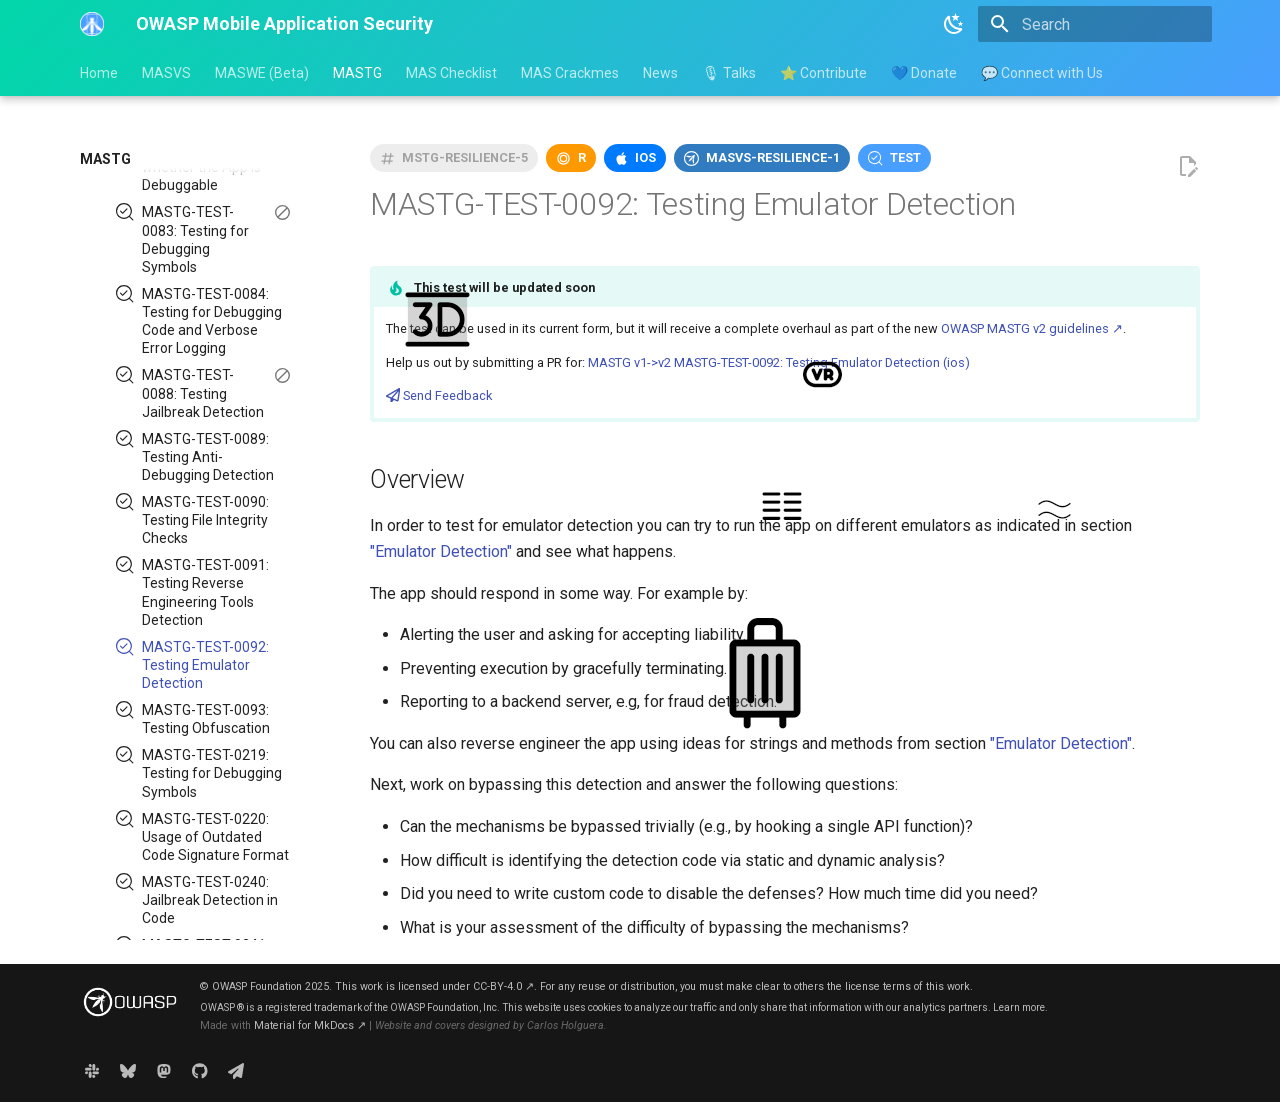 The height and width of the screenshot is (1102, 1280). Describe the element at coordinates (765, 675) in the screenshot. I see `access travel or trip planning features` at that location.